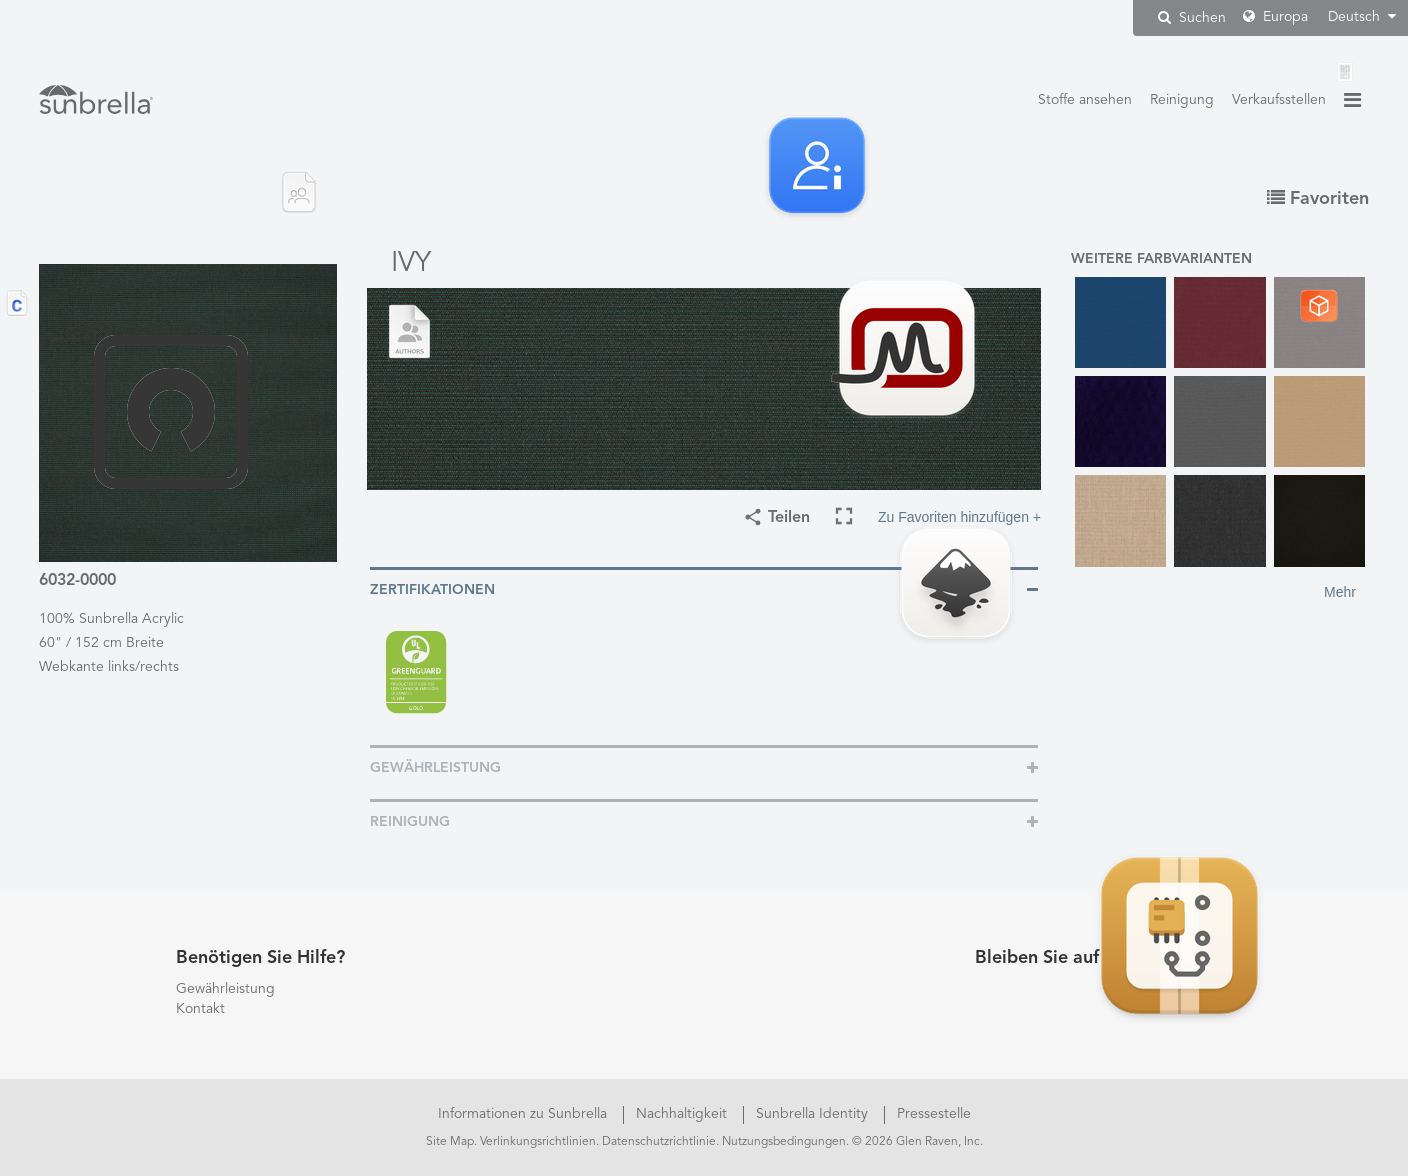 The height and width of the screenshot is (1176, 1408). What do you see at coordinates (1345, 72) in the screenshot?
I see `indicates a binary or raw data file` at bounding box center [1345, 72].